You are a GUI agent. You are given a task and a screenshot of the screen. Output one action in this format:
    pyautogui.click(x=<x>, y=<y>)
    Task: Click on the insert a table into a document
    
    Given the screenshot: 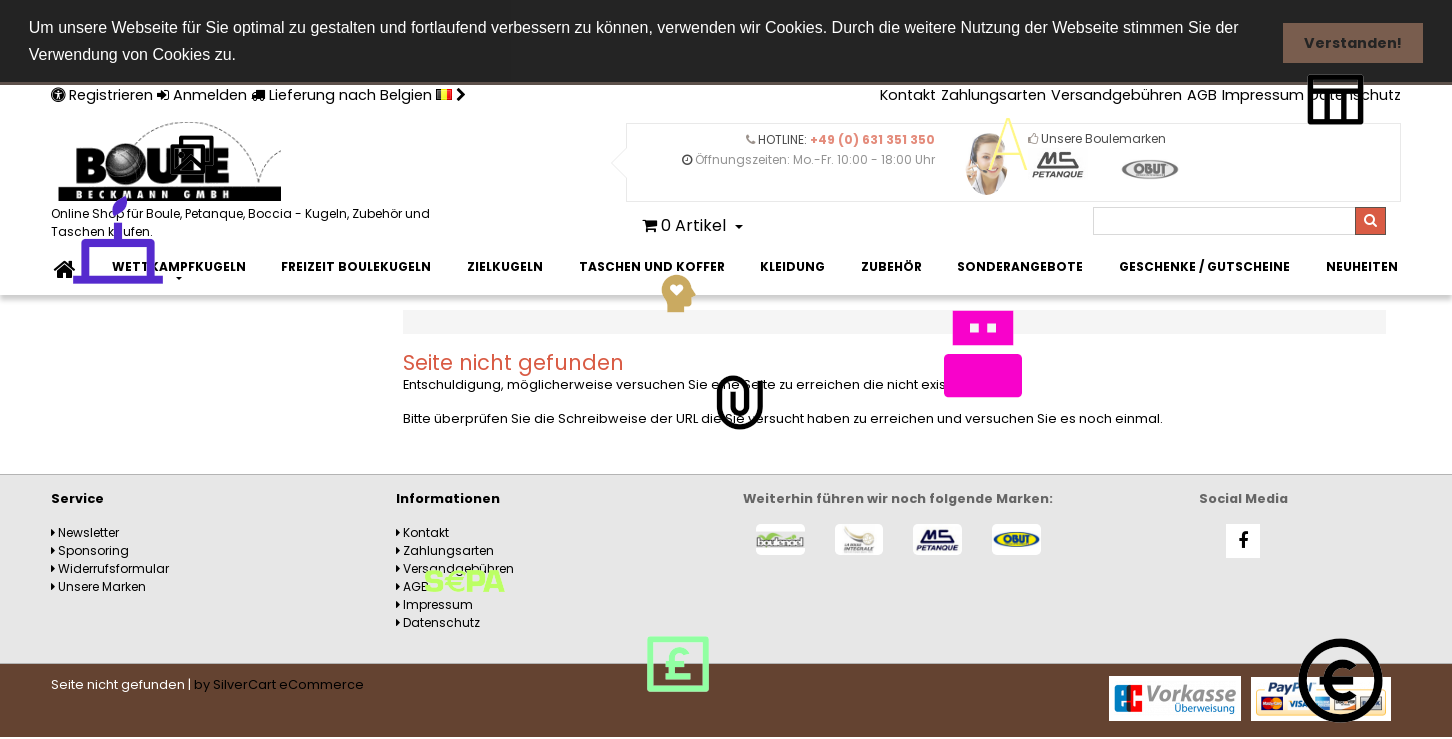 What is the action you would take?
    pyautogui.click(x=1335, y=99)
    